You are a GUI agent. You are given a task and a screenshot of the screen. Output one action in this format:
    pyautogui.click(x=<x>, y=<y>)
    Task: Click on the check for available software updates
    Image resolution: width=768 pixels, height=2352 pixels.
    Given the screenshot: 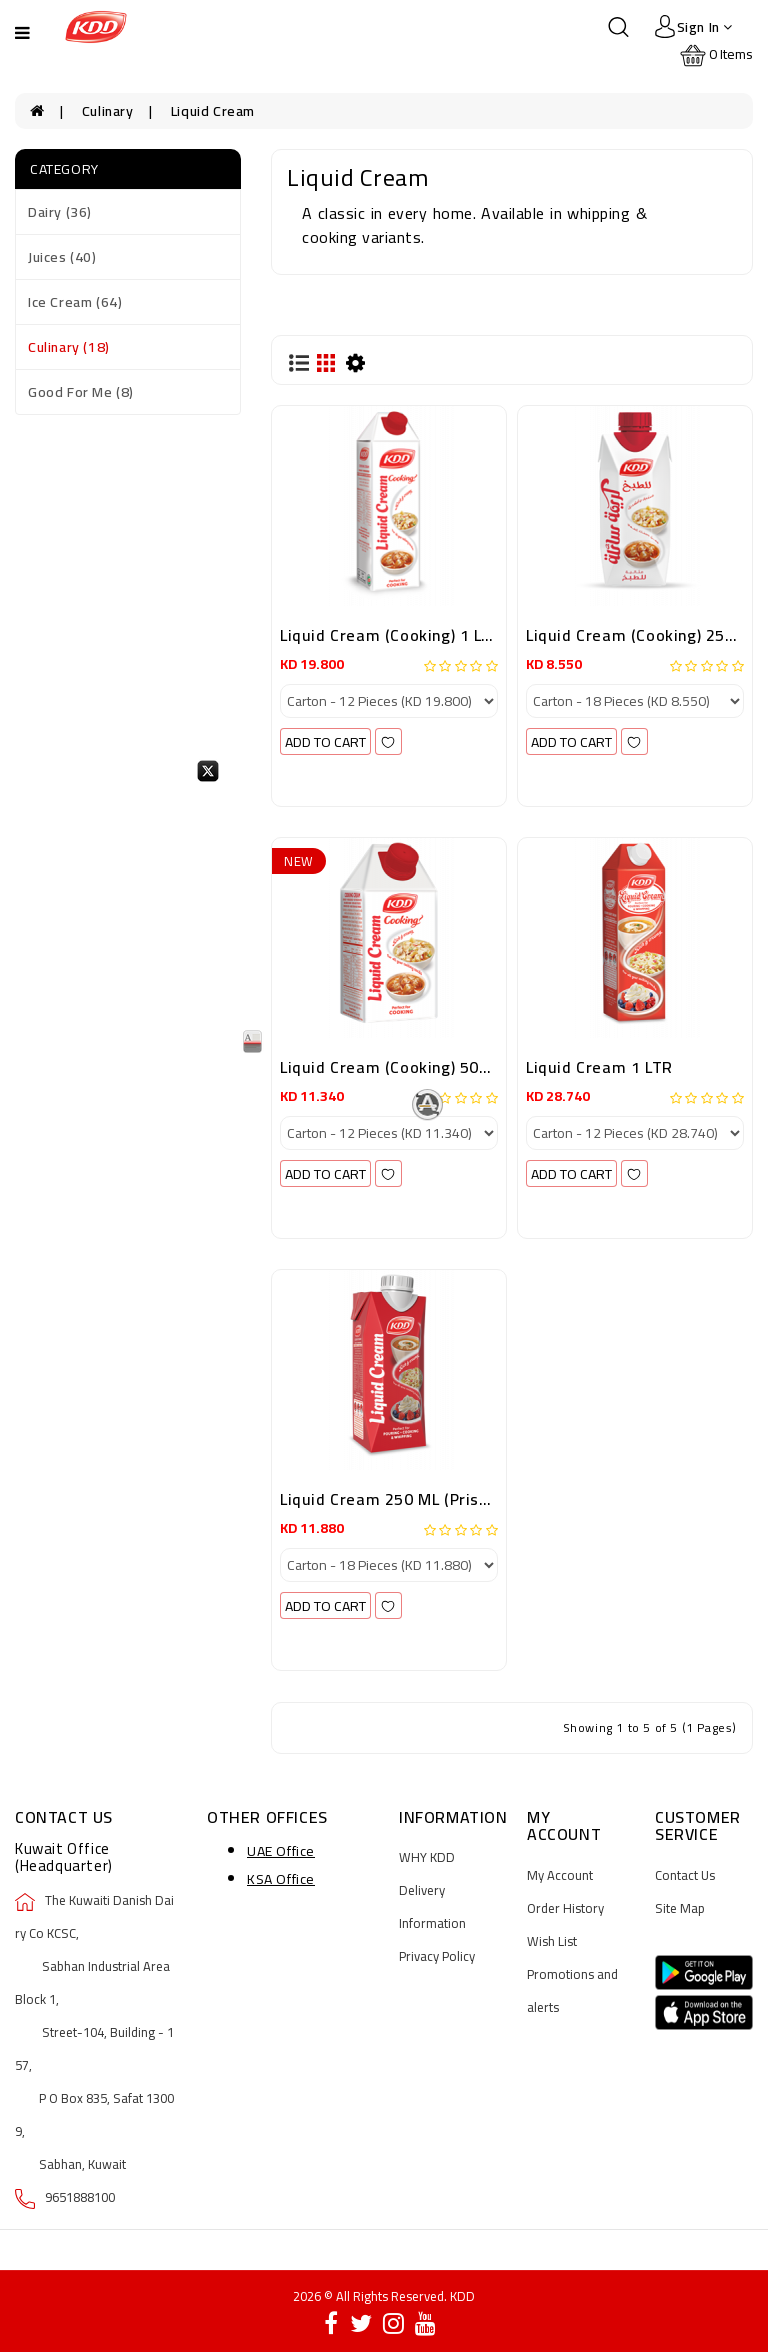 What is the action you would take?
    pyautogui.click(x=427, y=1104)
    